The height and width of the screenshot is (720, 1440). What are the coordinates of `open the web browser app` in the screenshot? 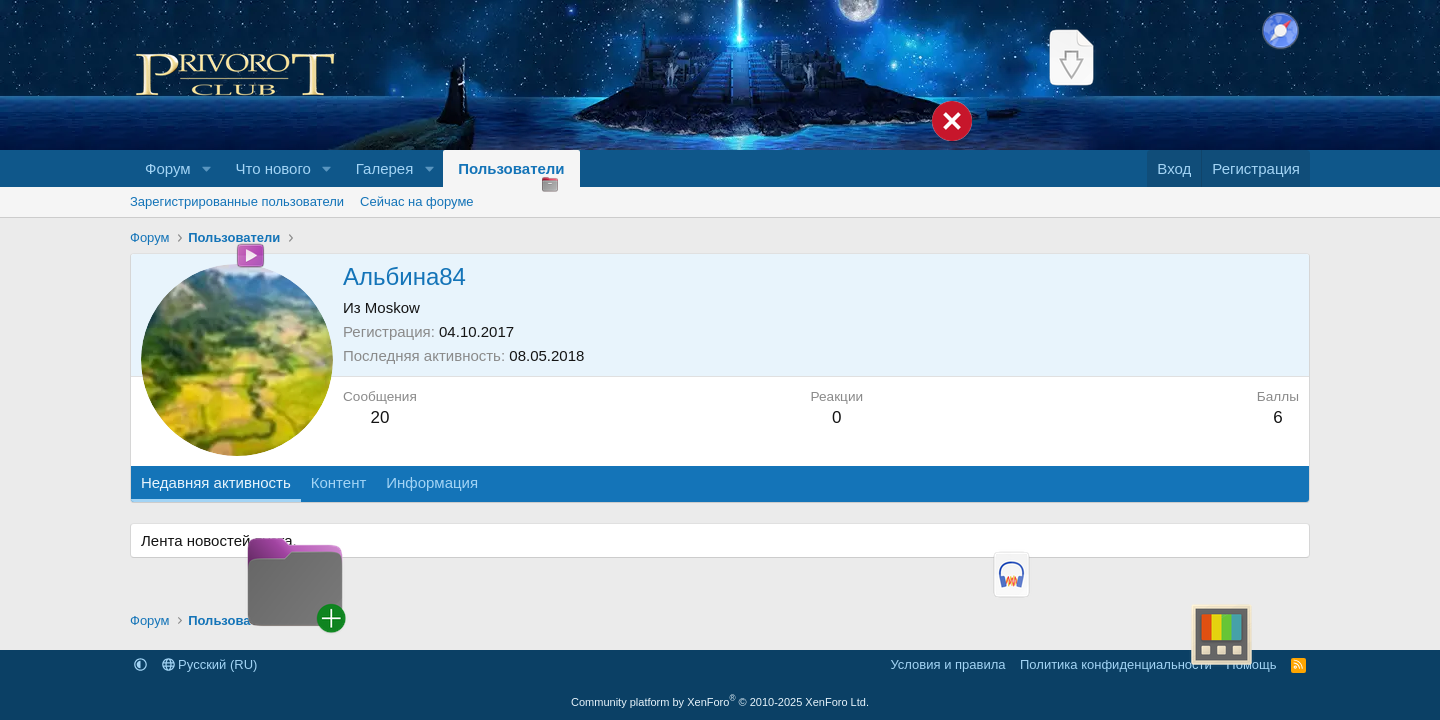 It's located at (1280, 30).